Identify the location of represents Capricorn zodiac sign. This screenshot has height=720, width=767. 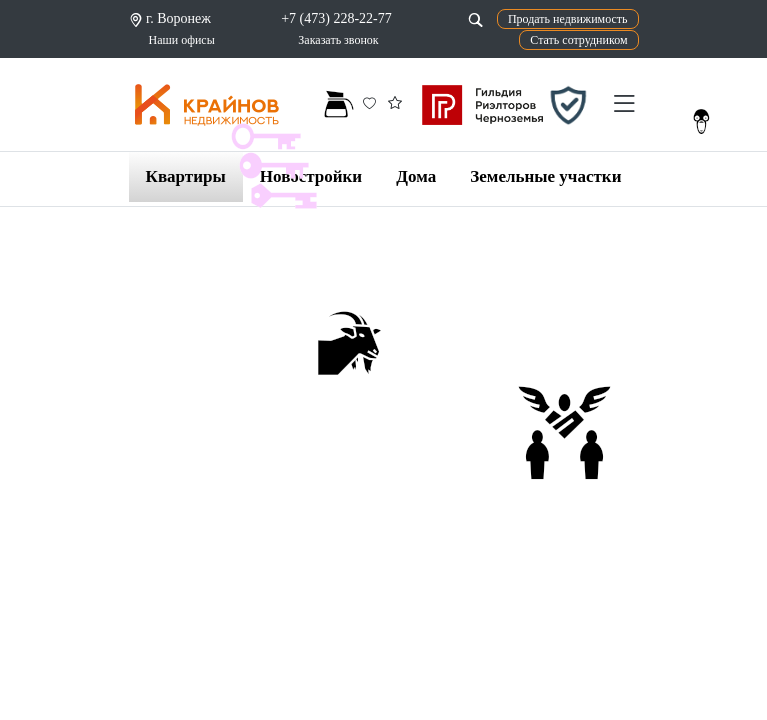
(351, 342).